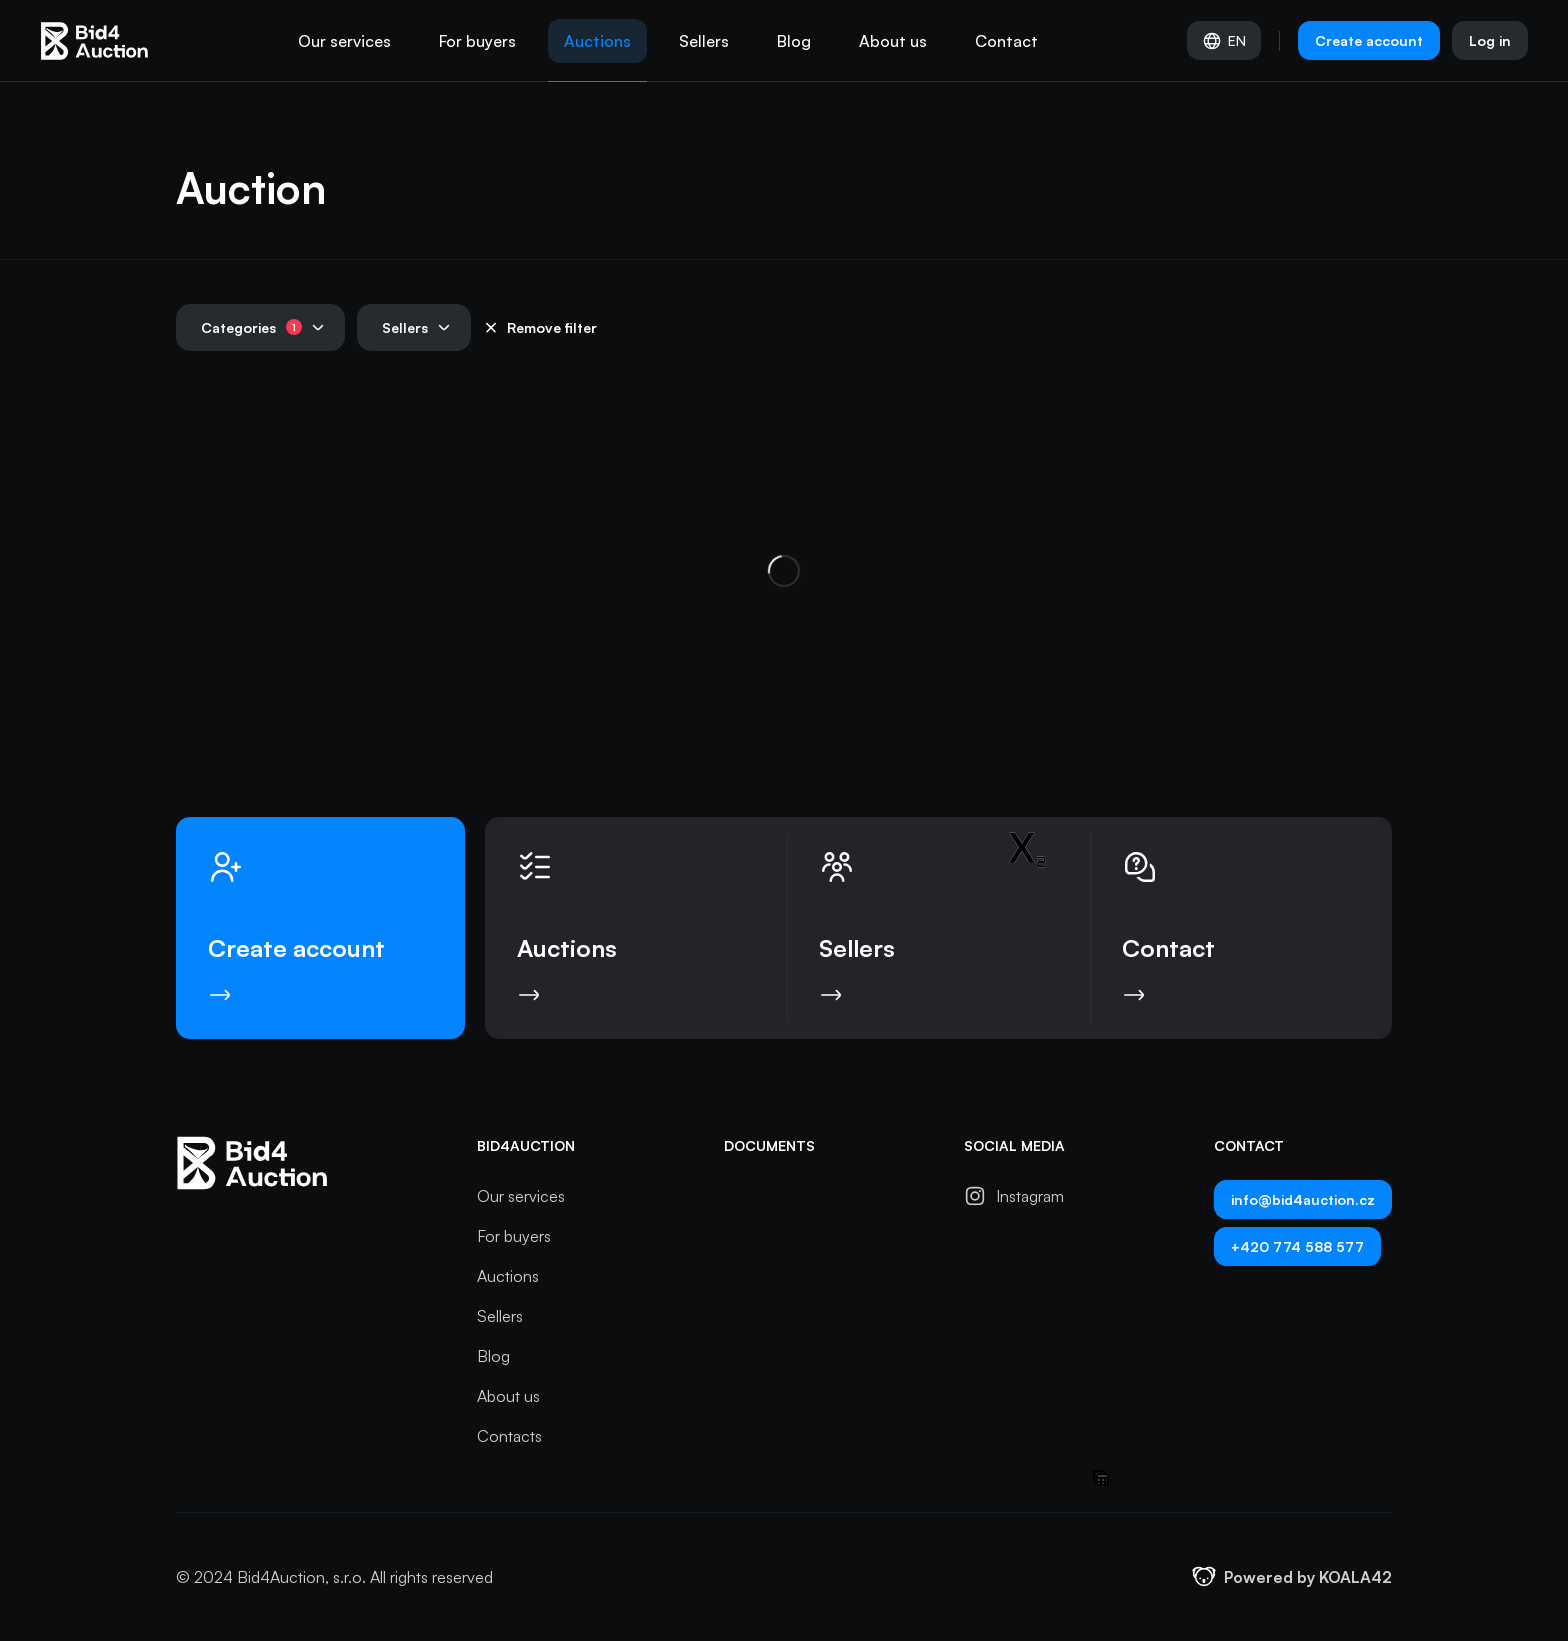 The image size is (1568, 1641). Describe the element at coordinates (1022, 850) in the screenshot. I see `format text as subscript` at that location.